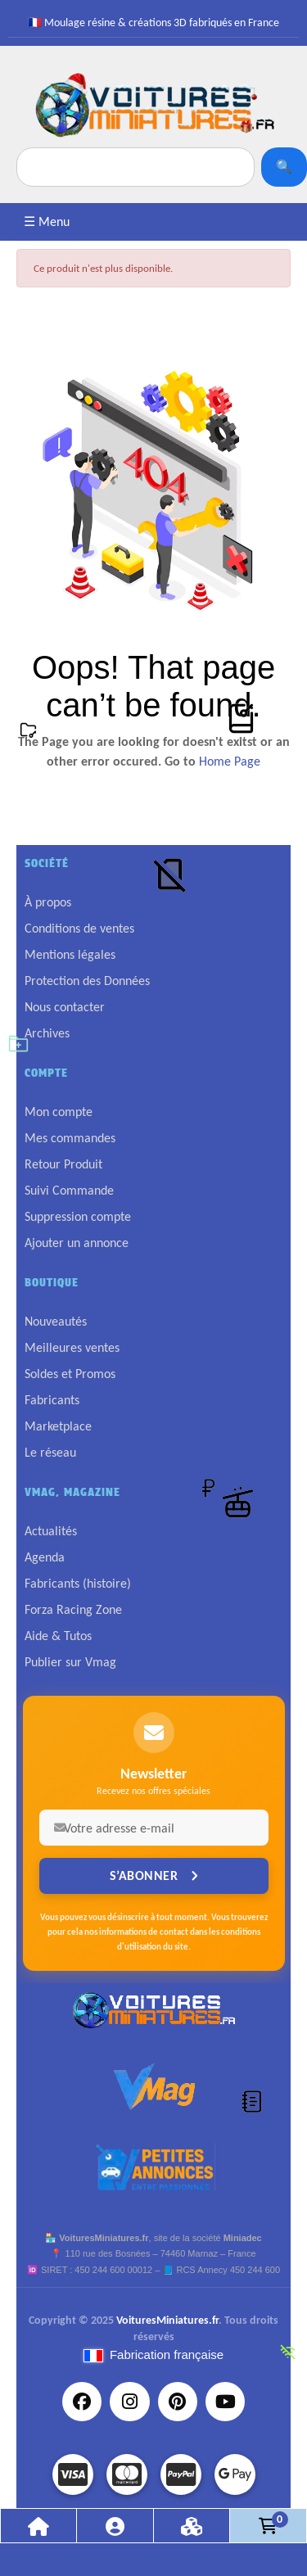  Describe the element at coordinates (169, 874) in the screenshot. I see `no sim card detected` at that location.